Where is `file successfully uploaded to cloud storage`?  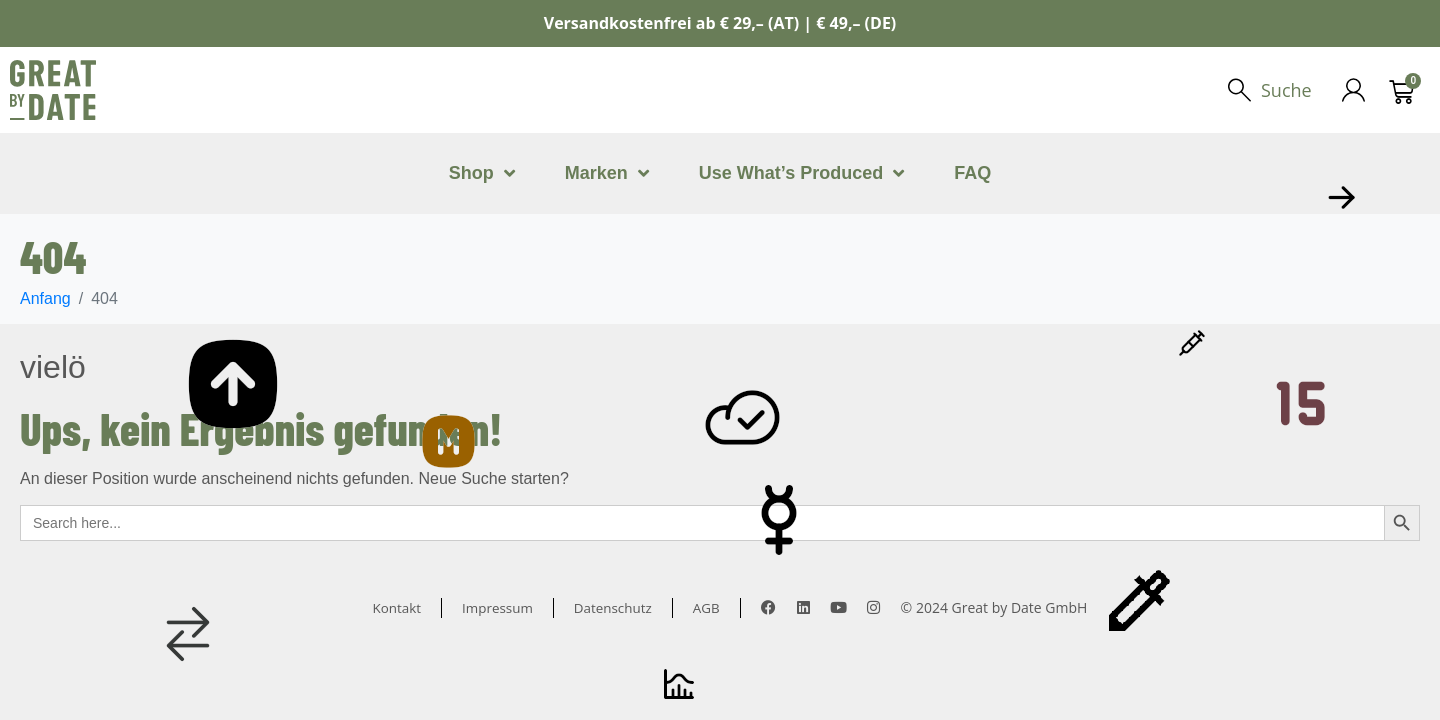
file successfully uploaded to cloud storage is located at coordinates (742, 417).